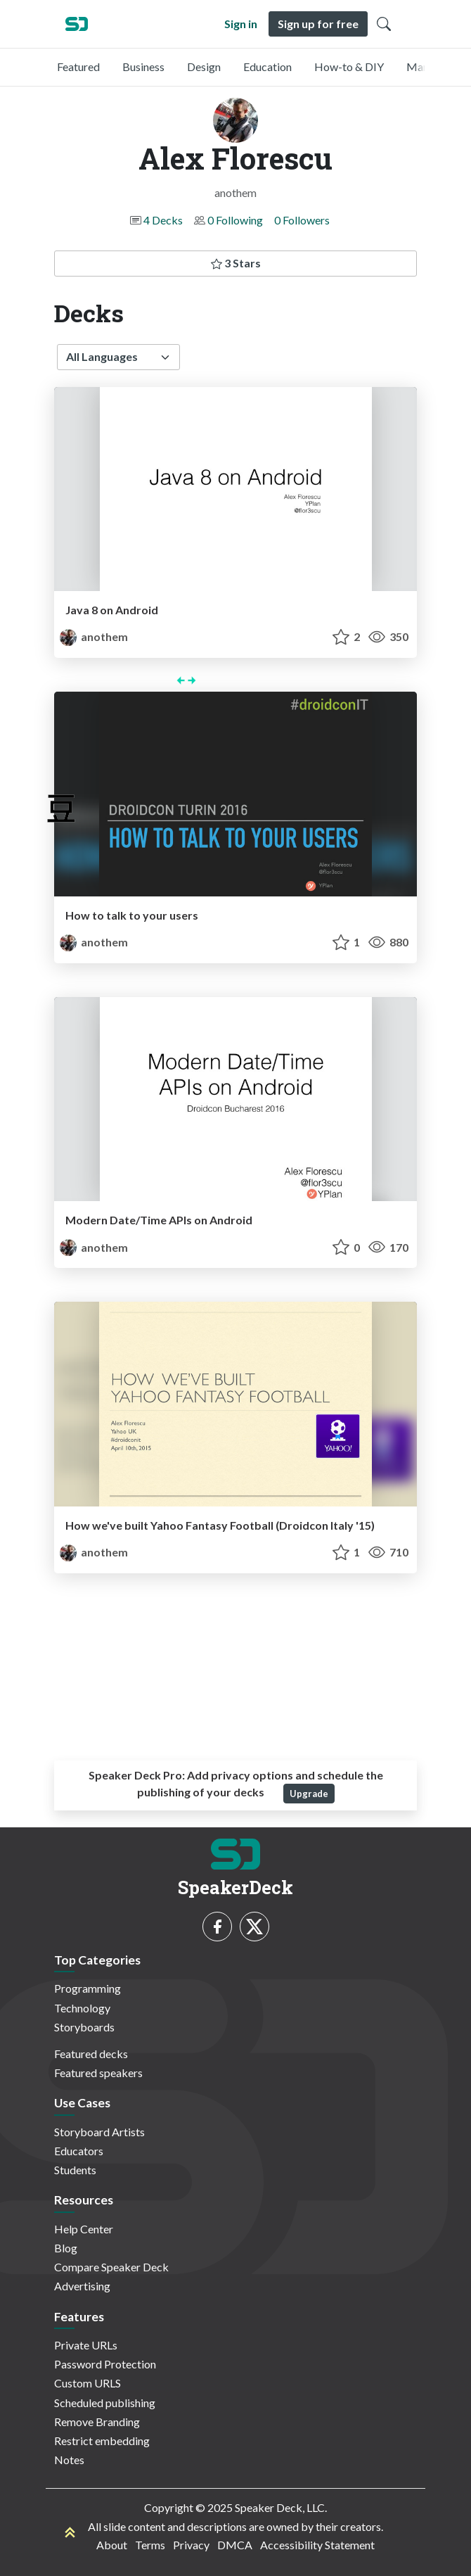  I want to click on scroll to top of page, so click(70, 2532).